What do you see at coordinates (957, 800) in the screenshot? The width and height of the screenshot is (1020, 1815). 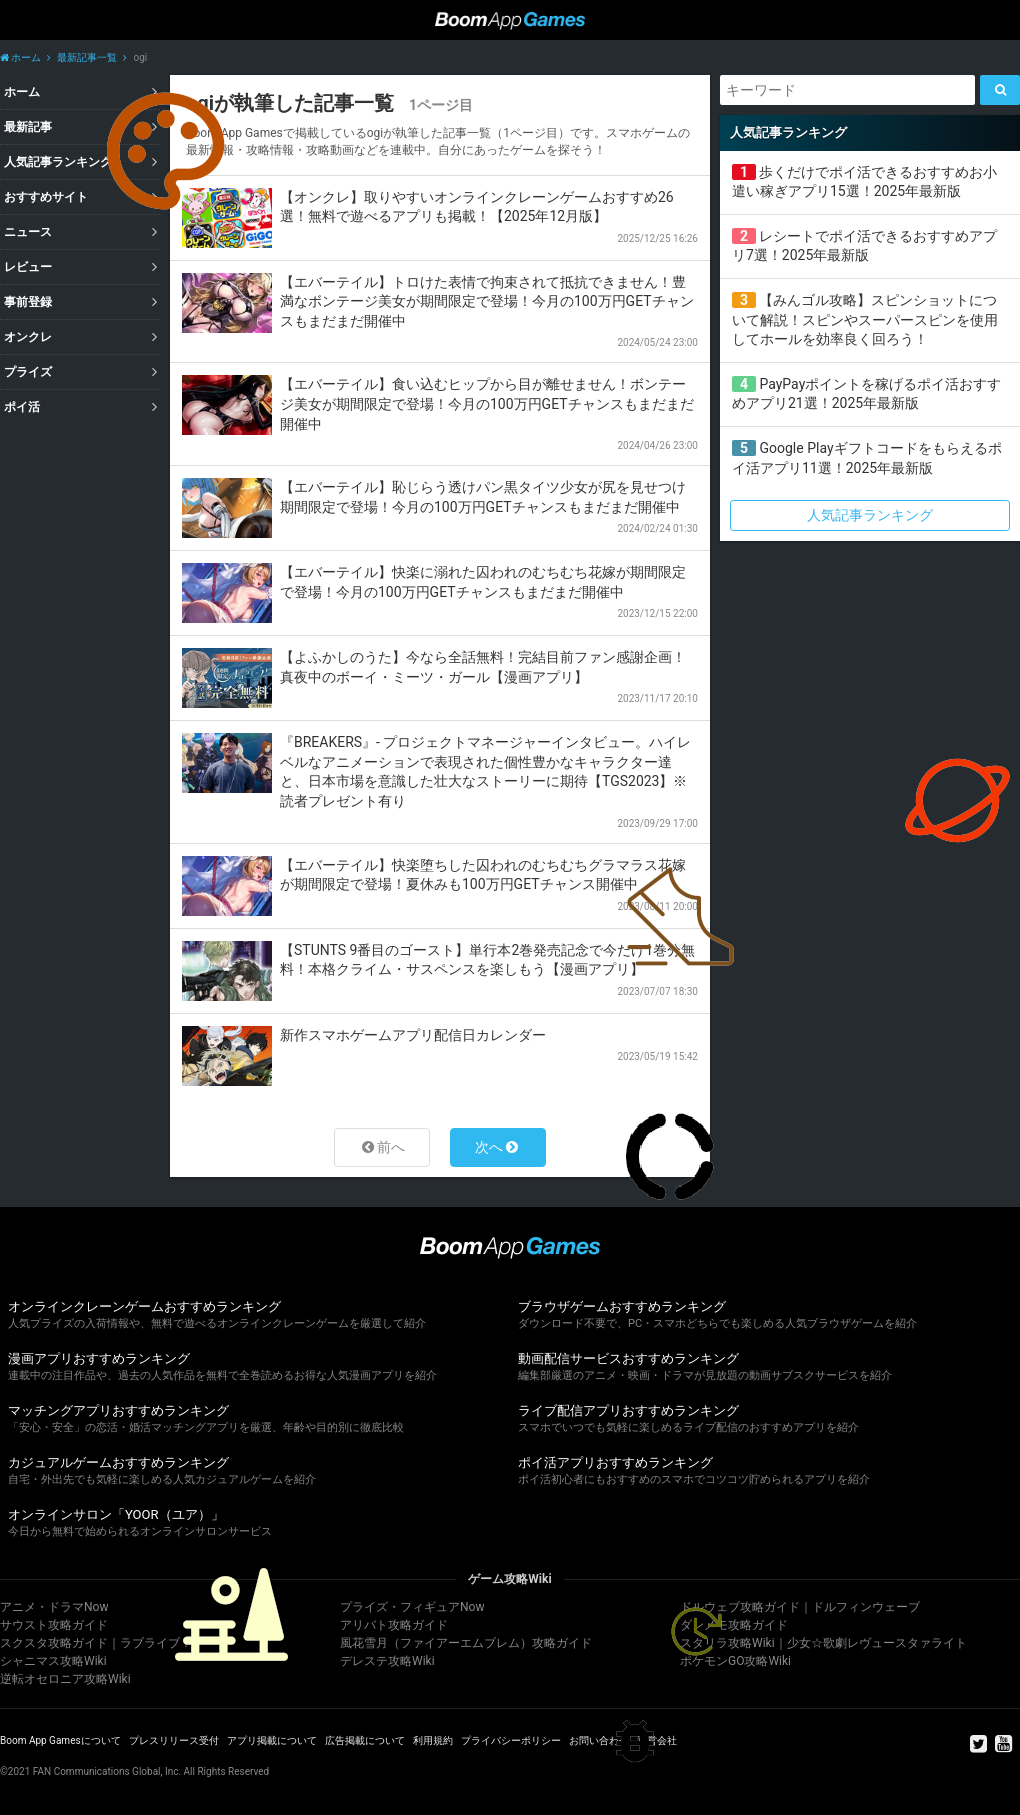 I see `explore global or worldwide content` at bounding box center [957, 800].